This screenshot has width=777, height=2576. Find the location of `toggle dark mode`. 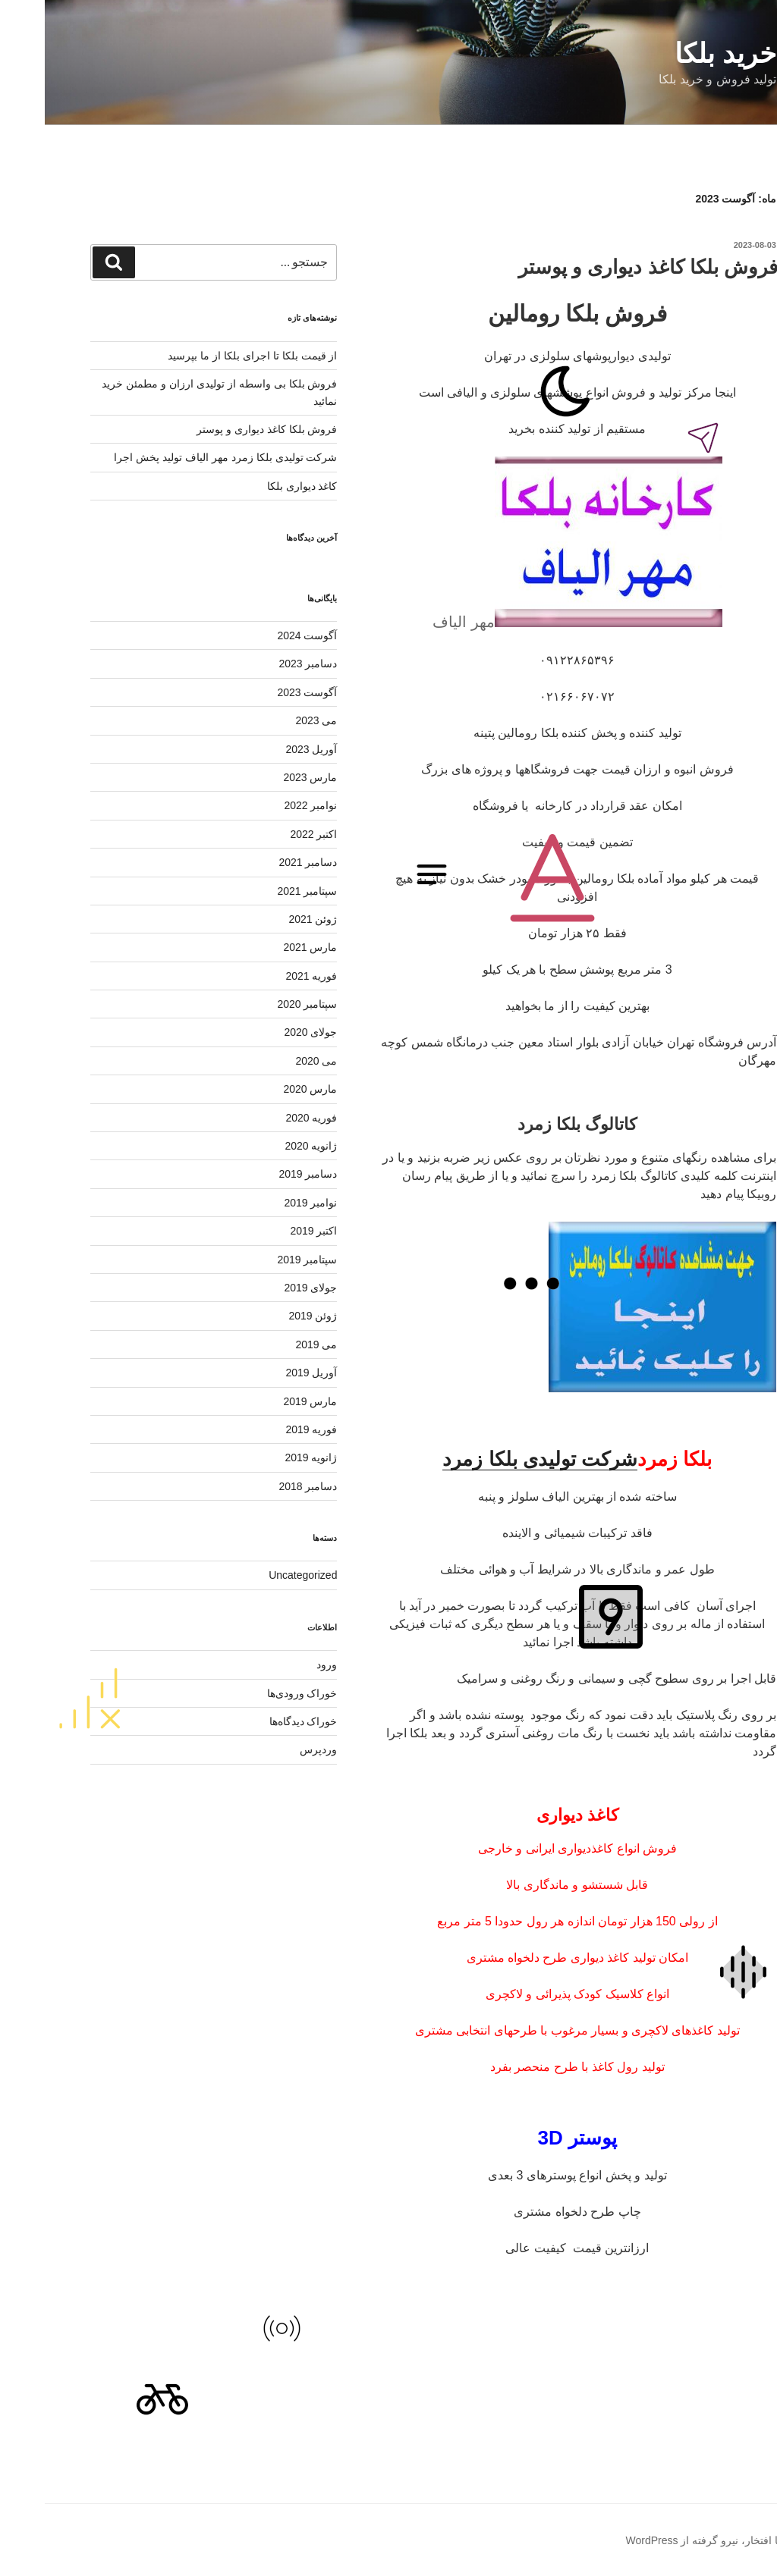

toggle dark mode is located at coordinates (566, 391).